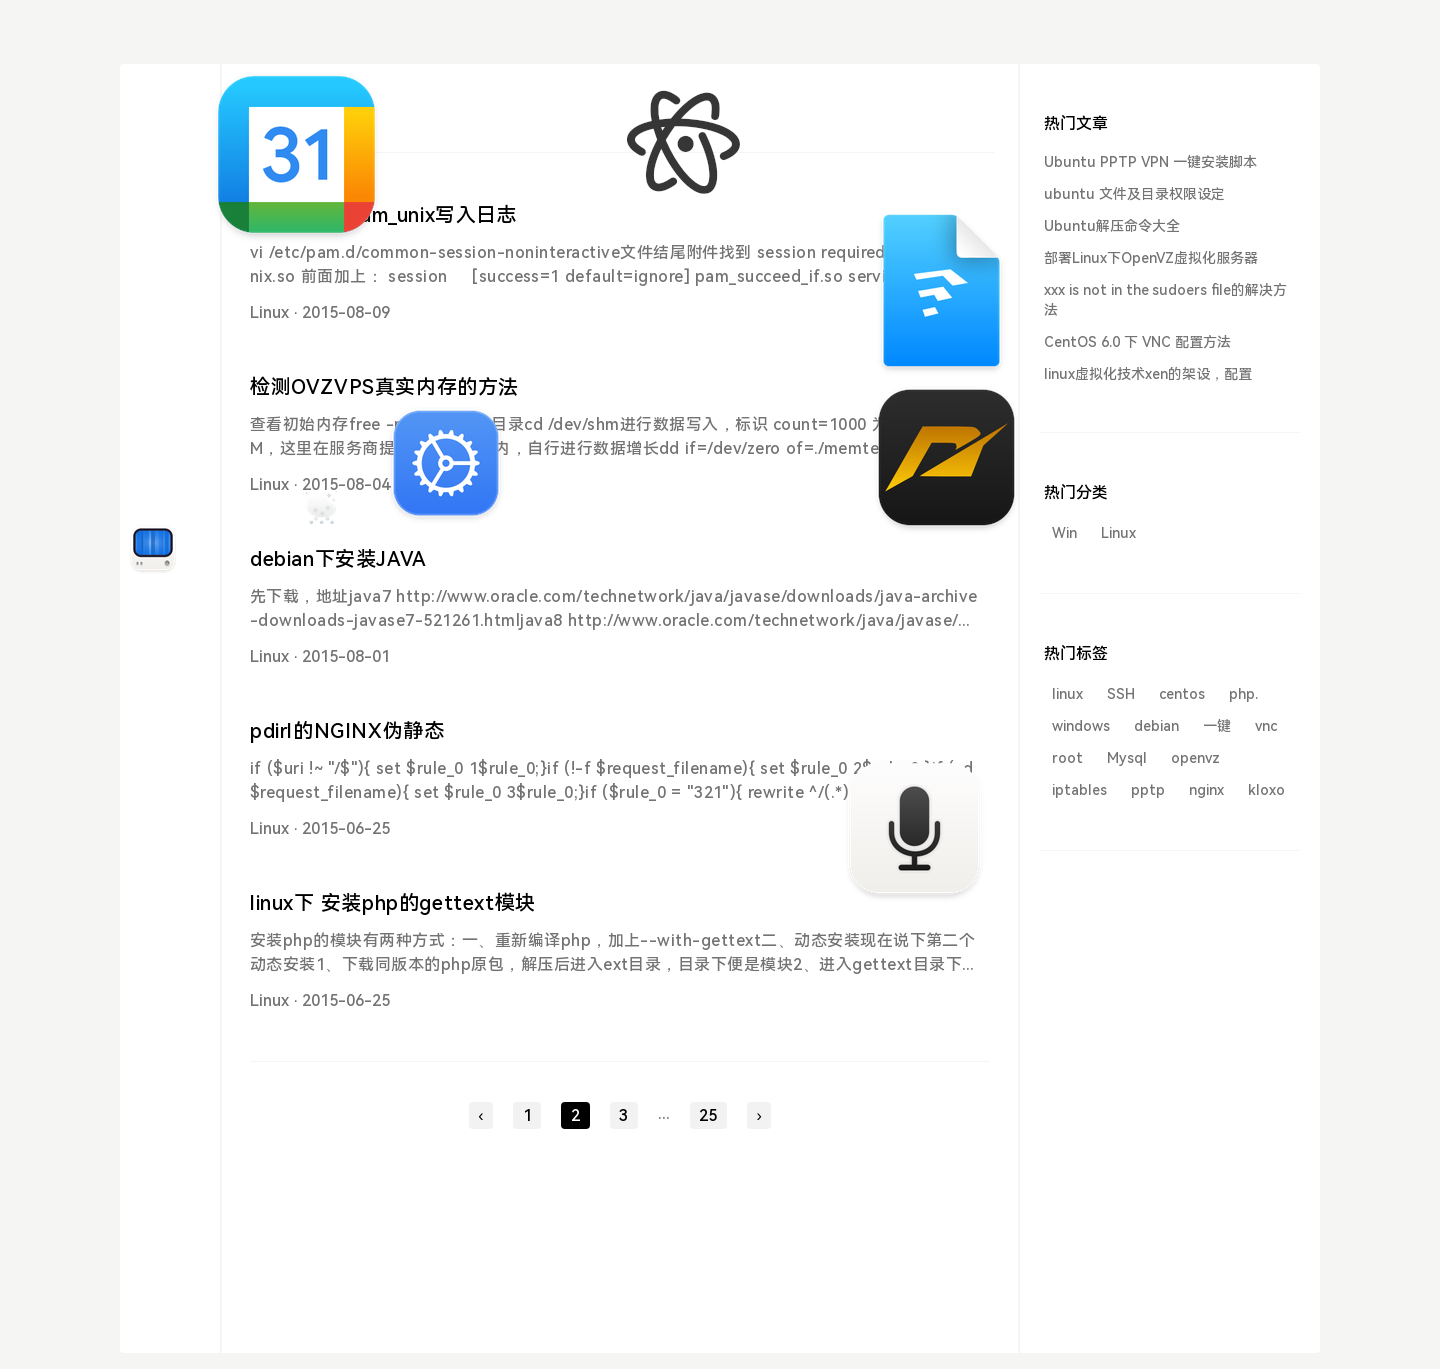 Image resolution: width=1440 pixels, height=1369 pixels. I want to click on a SketchUp file (.skp) in your file system, so click(941, 293).